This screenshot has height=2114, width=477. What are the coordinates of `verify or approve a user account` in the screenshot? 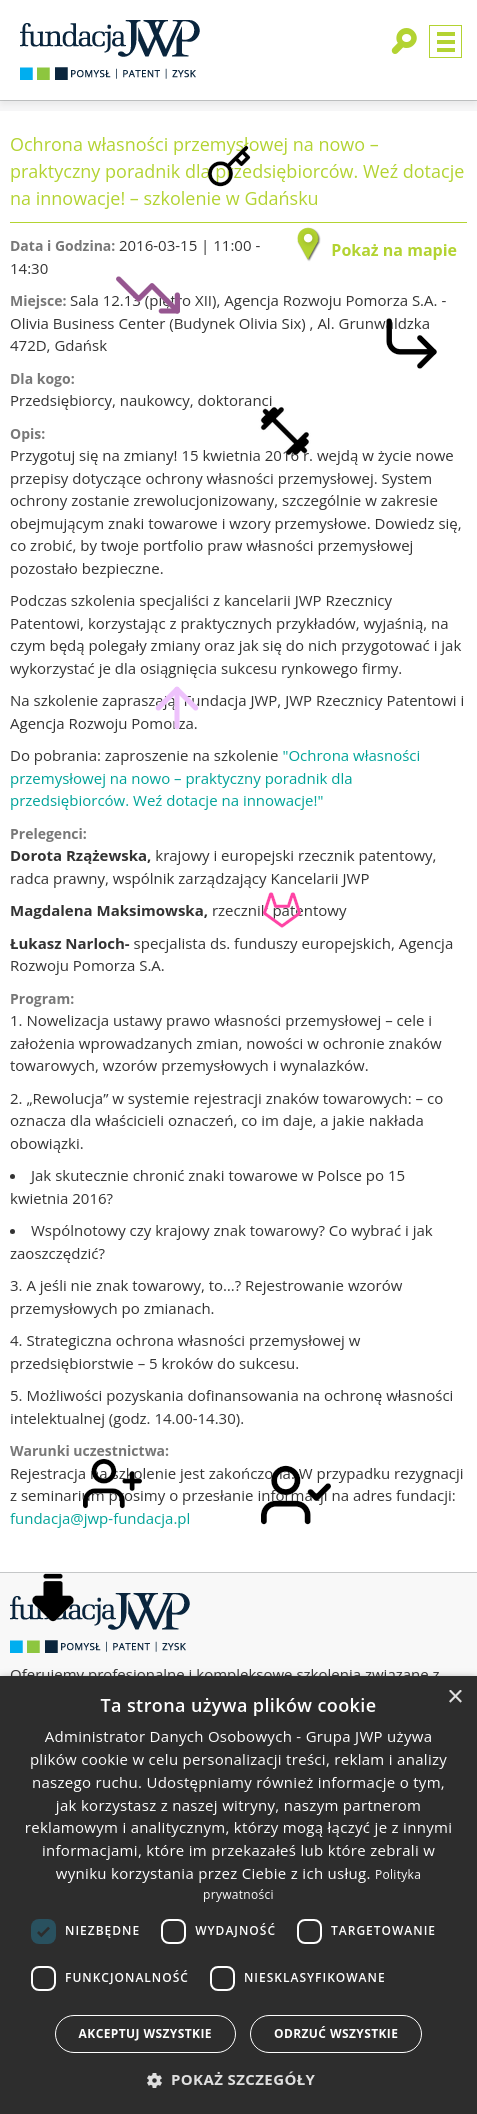 It's located at (296, 1495).